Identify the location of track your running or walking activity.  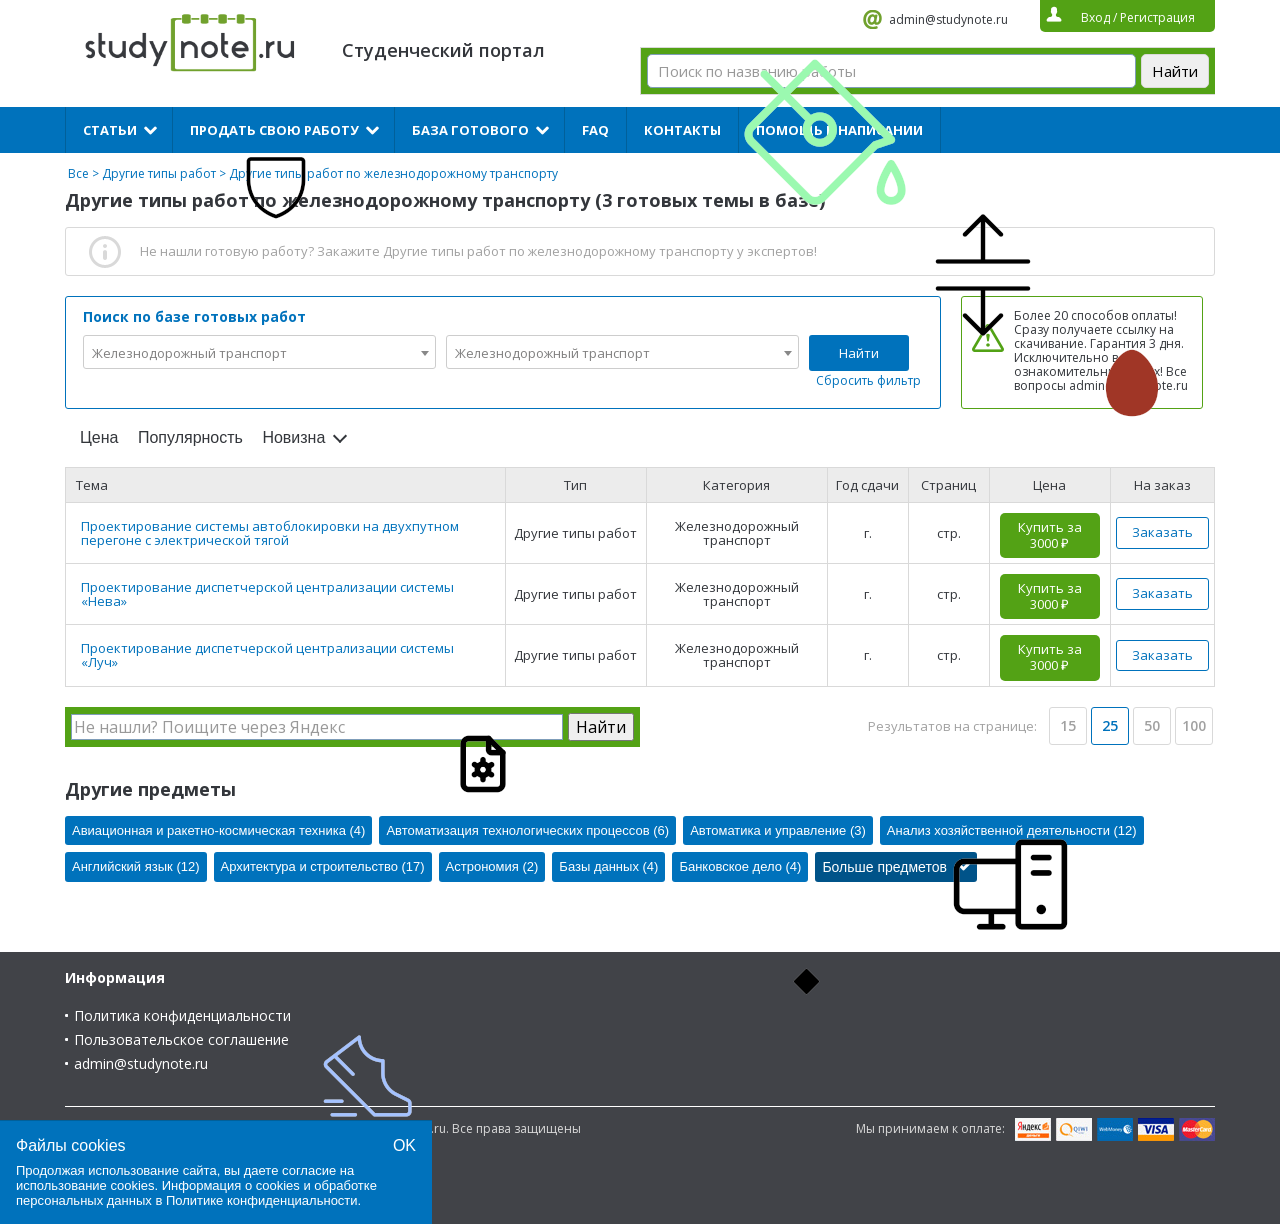
(366, 1081).